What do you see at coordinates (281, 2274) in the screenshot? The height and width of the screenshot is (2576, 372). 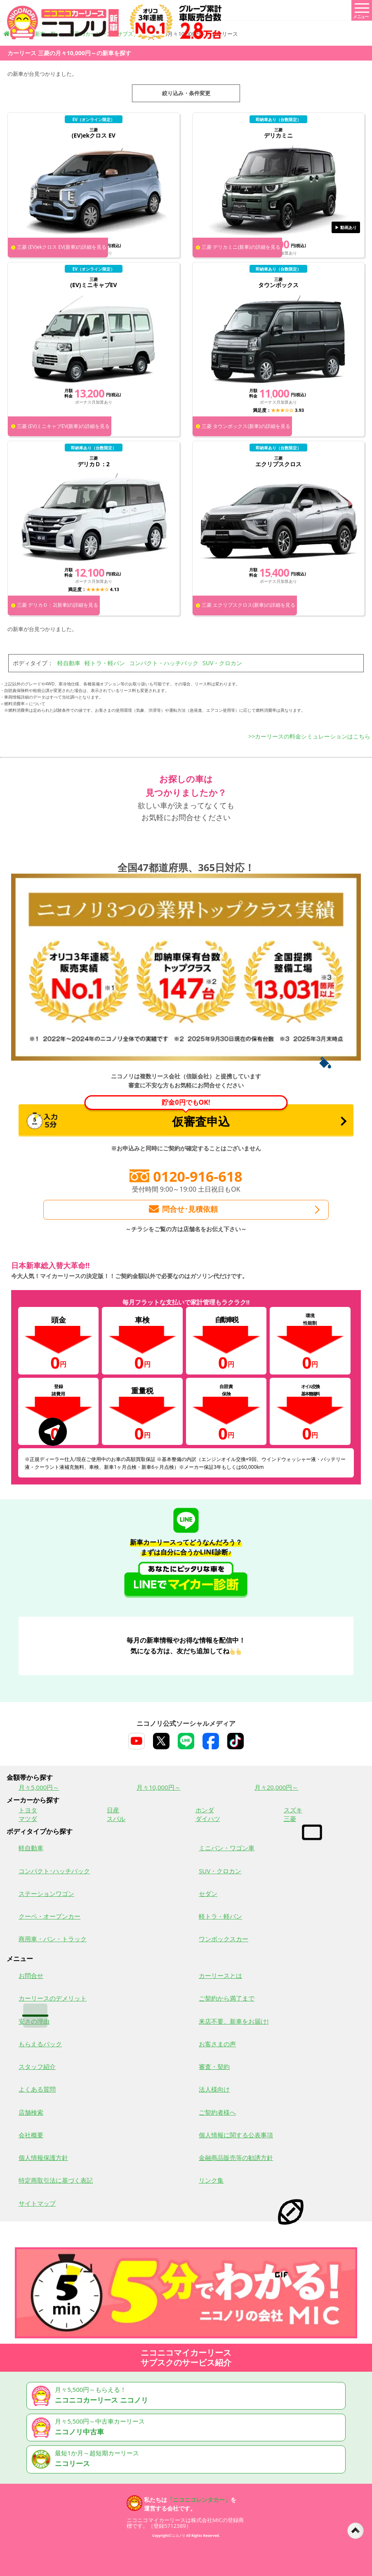 I see `insert a gif into your message` at bounding box center [281, 2274].